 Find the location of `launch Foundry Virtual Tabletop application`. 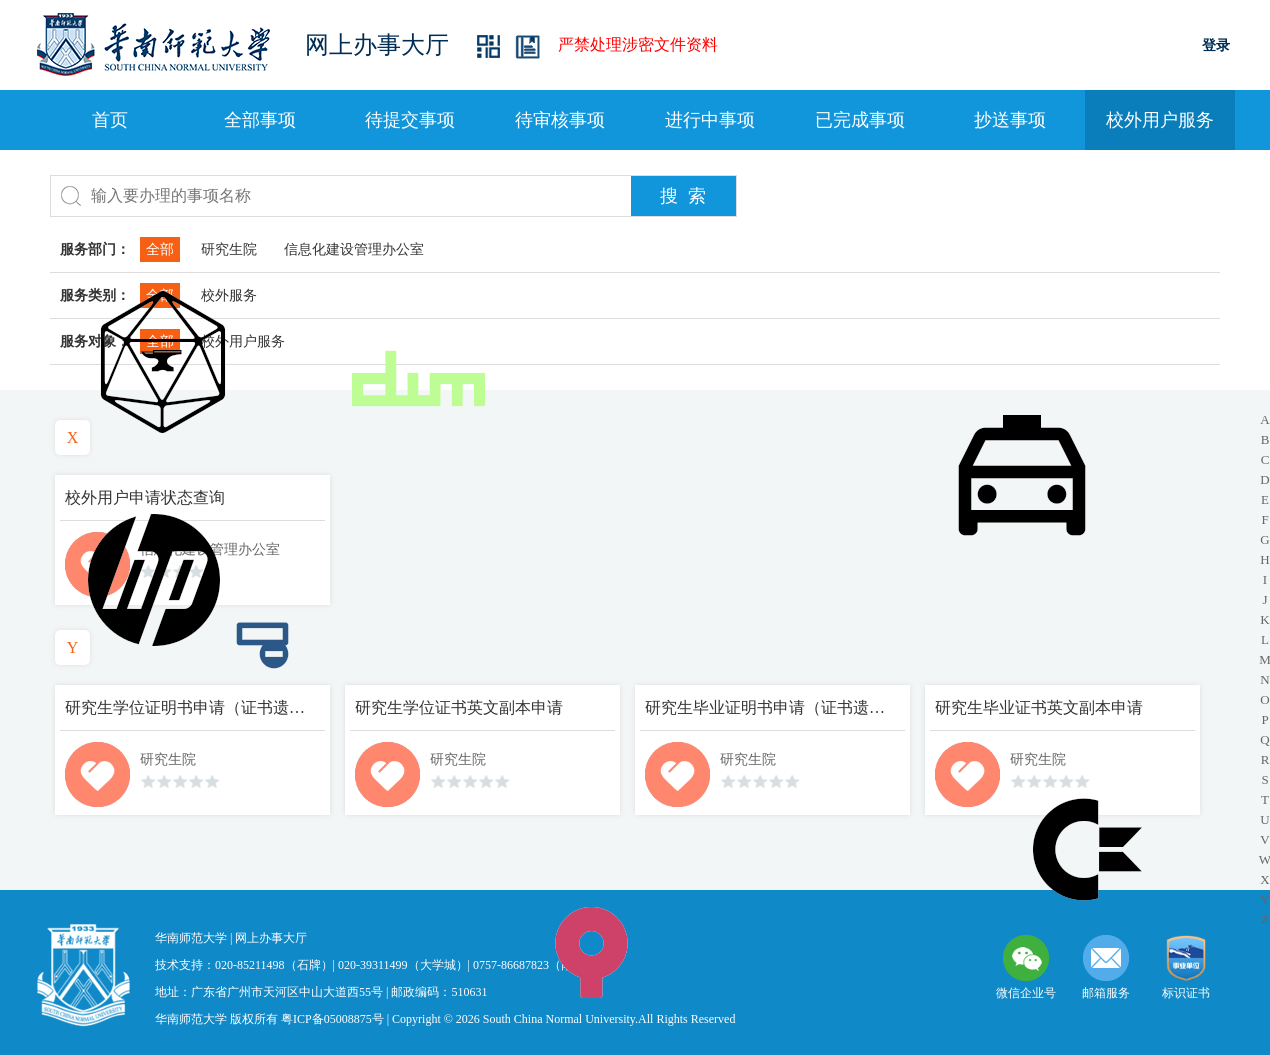

launch Foundry Virtual Tabletop application is located at coordinates (163, 362).